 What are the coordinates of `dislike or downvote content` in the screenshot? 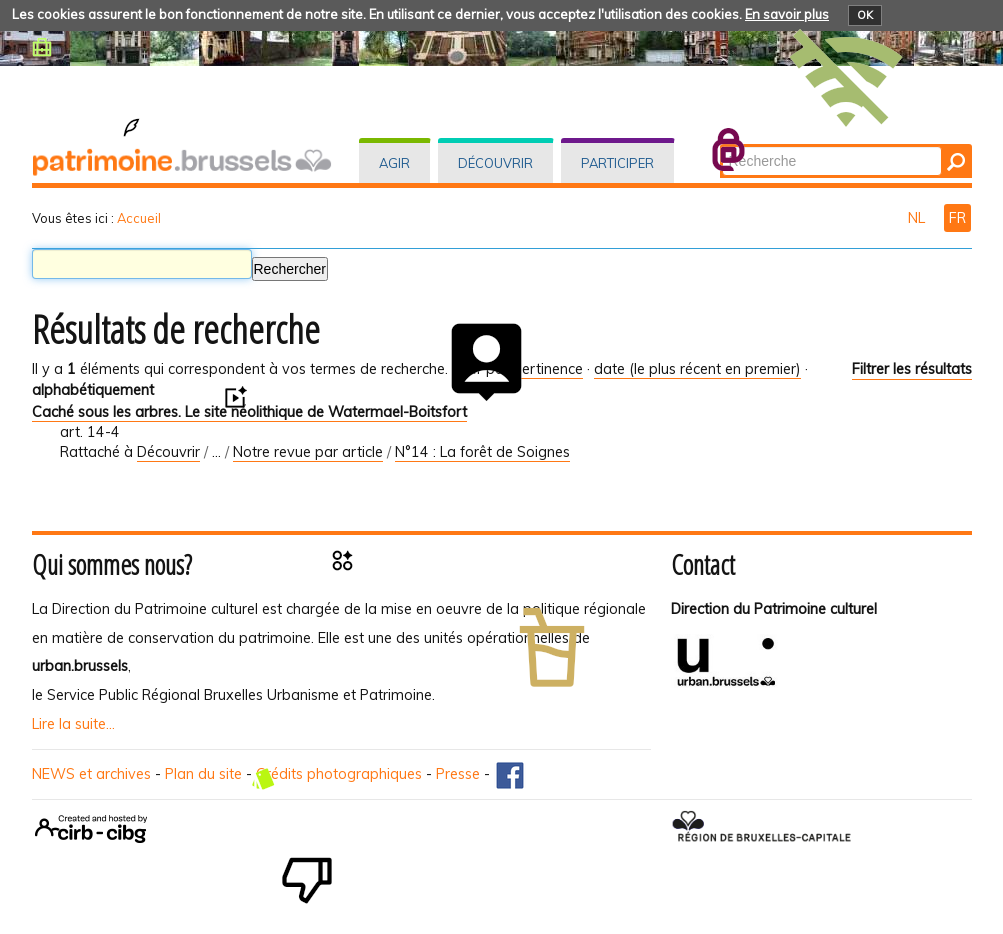 It's located at (307, 878).